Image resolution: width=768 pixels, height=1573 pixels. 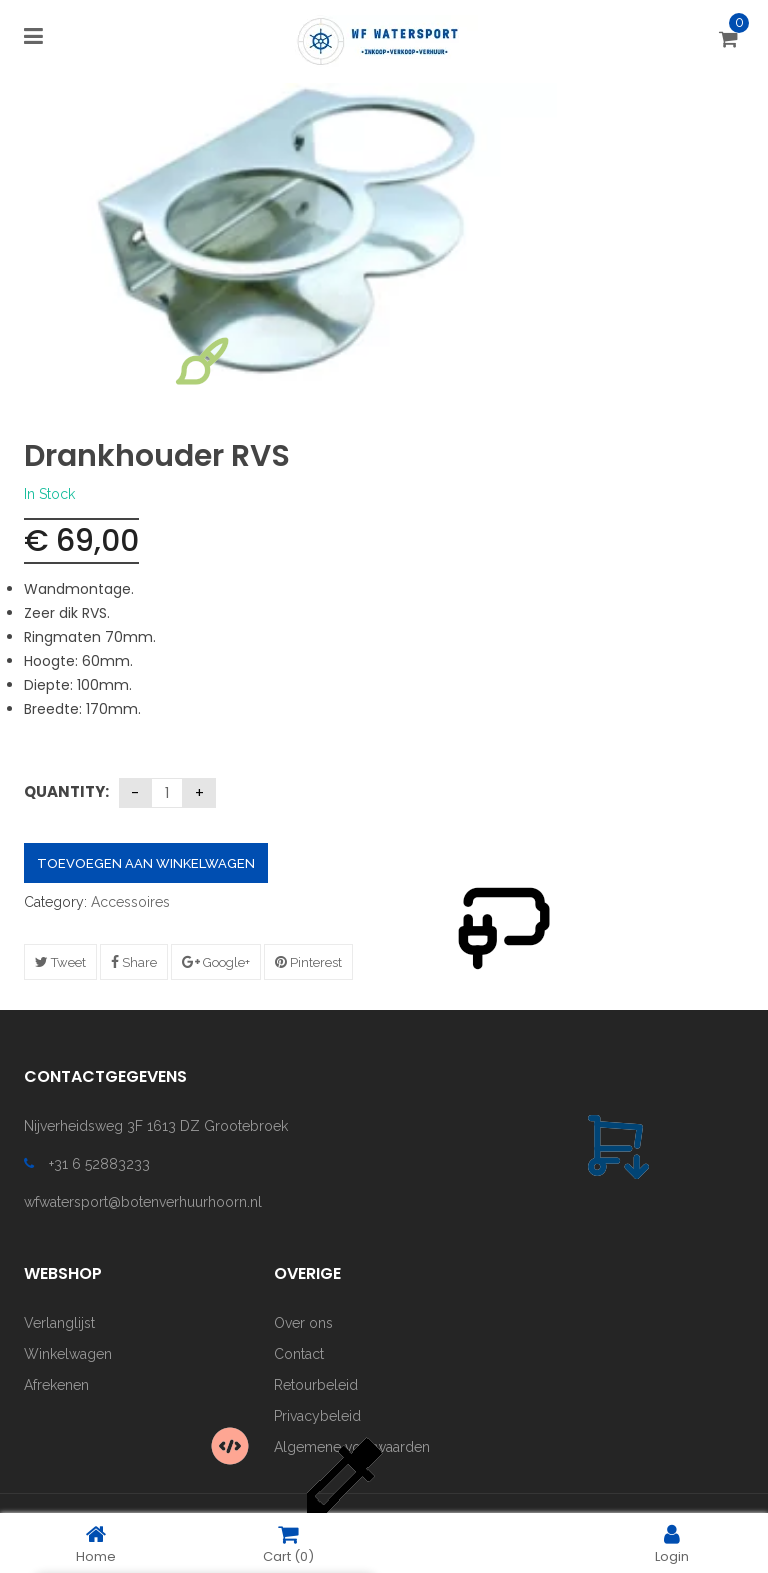 What do you see at coordinates (506, 916) in the screenshot?
I see `battery currently charging at medium level` at bounding box center [506, 916].